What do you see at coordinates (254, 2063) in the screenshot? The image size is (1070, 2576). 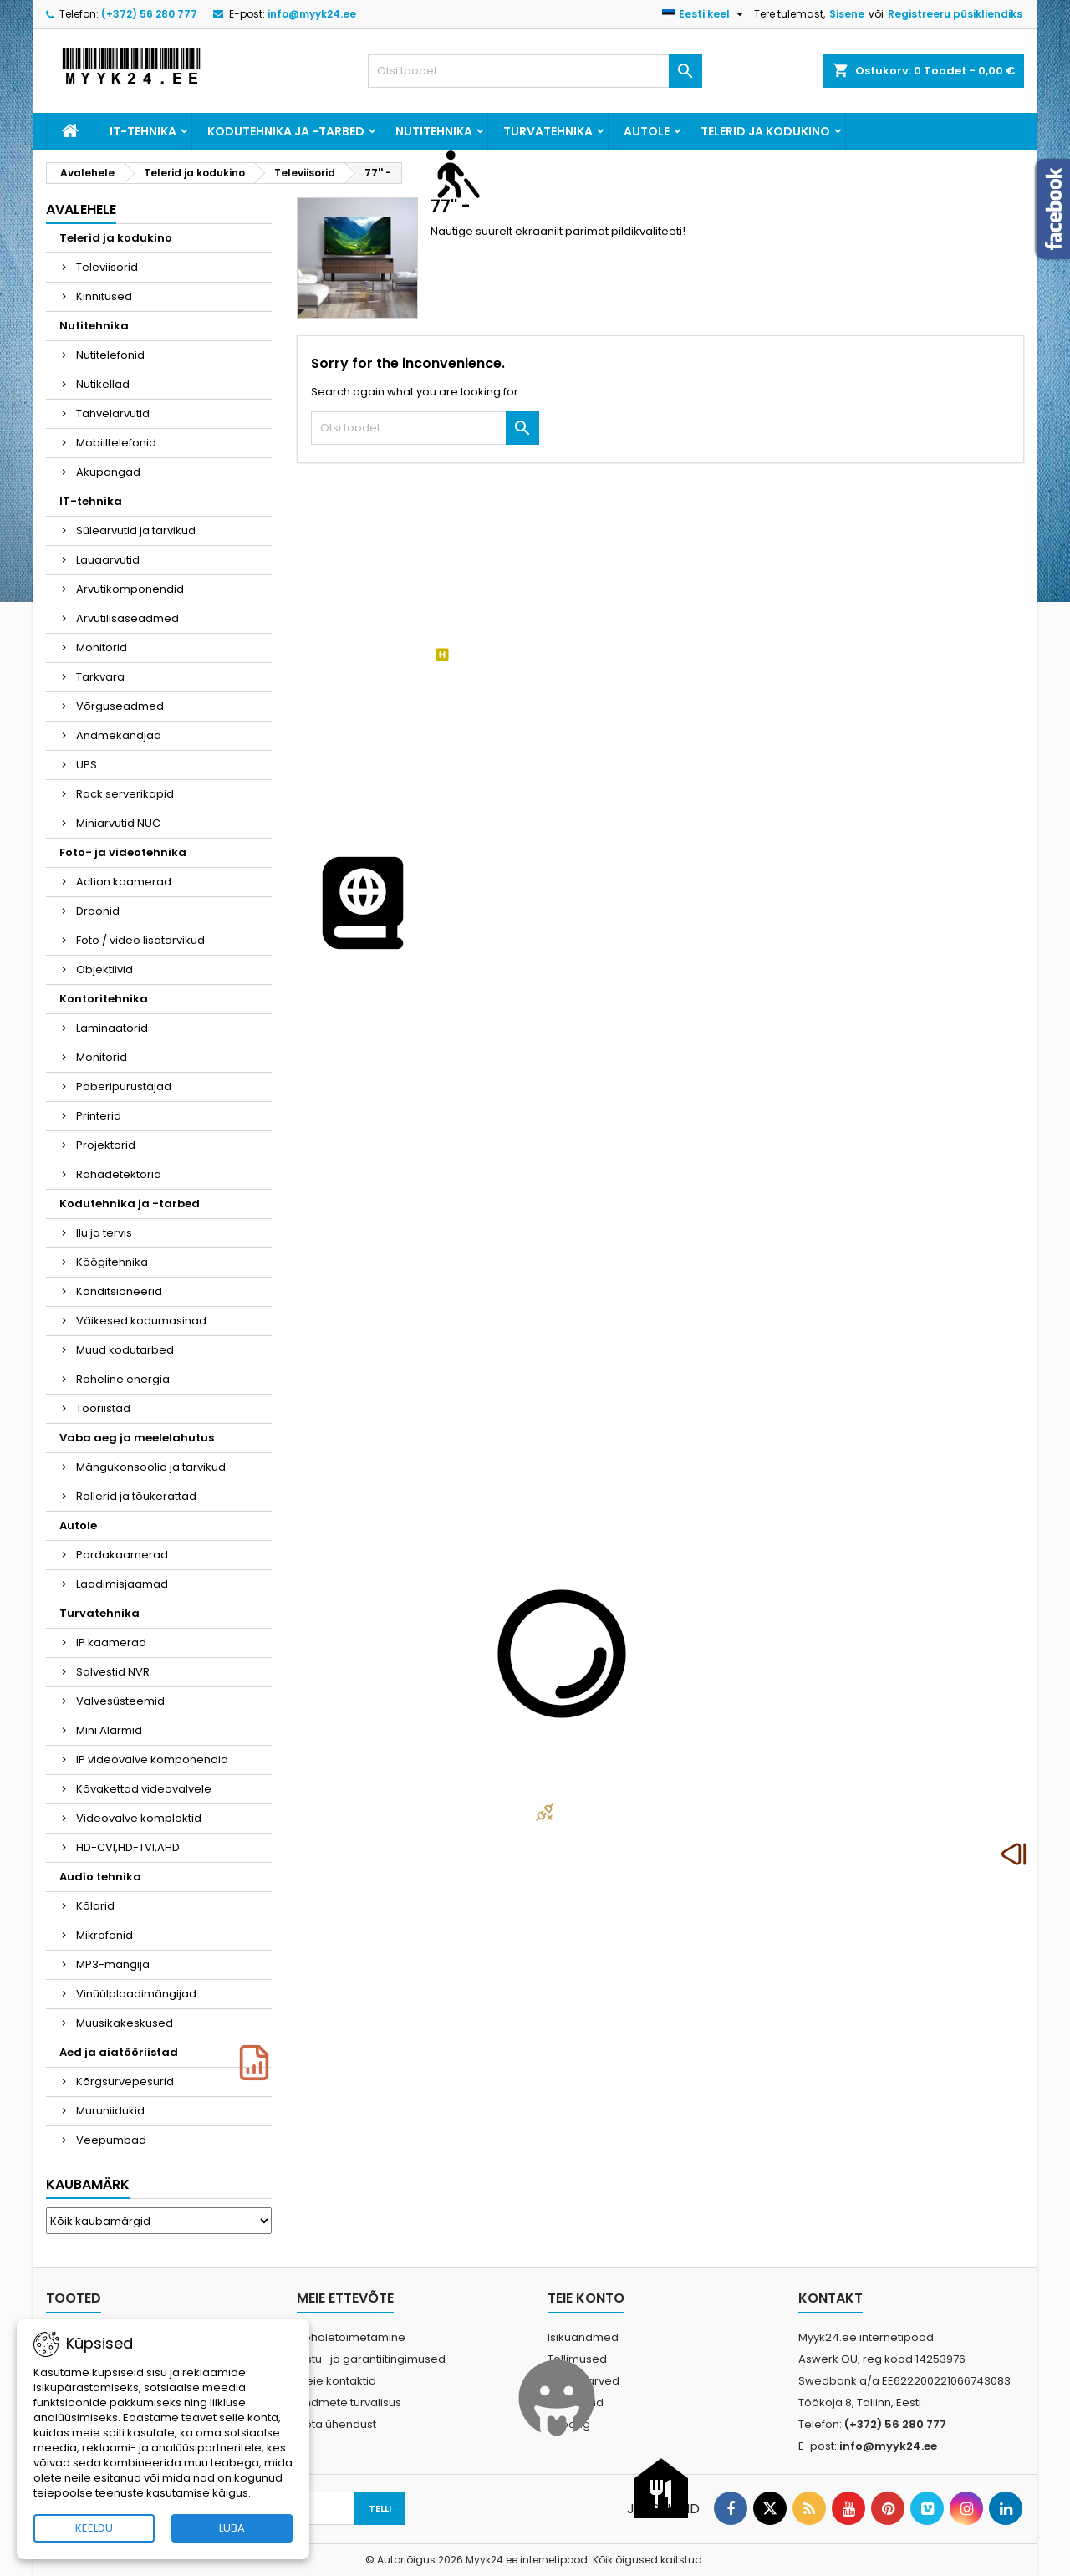 I see `view file with growth analytics` at bounding box center [254, 2063].